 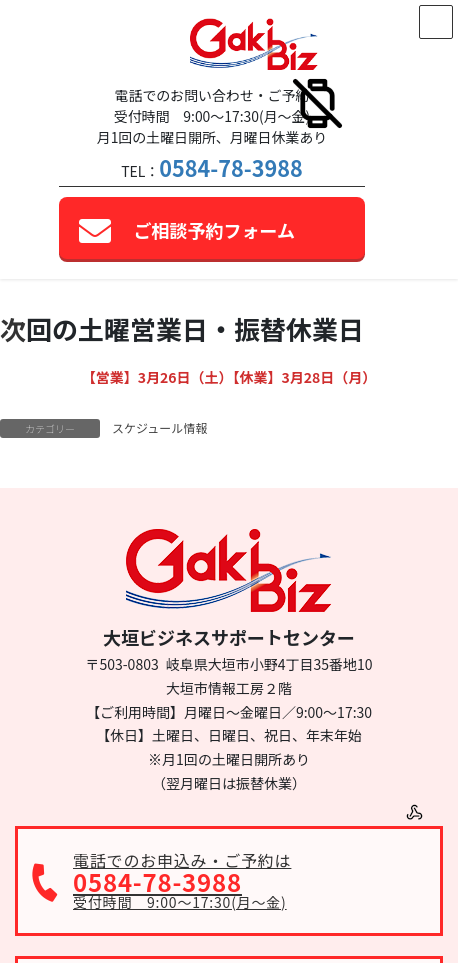 I want to click on smartwatch disconnected or unavailable, so click(x=317, y=103).